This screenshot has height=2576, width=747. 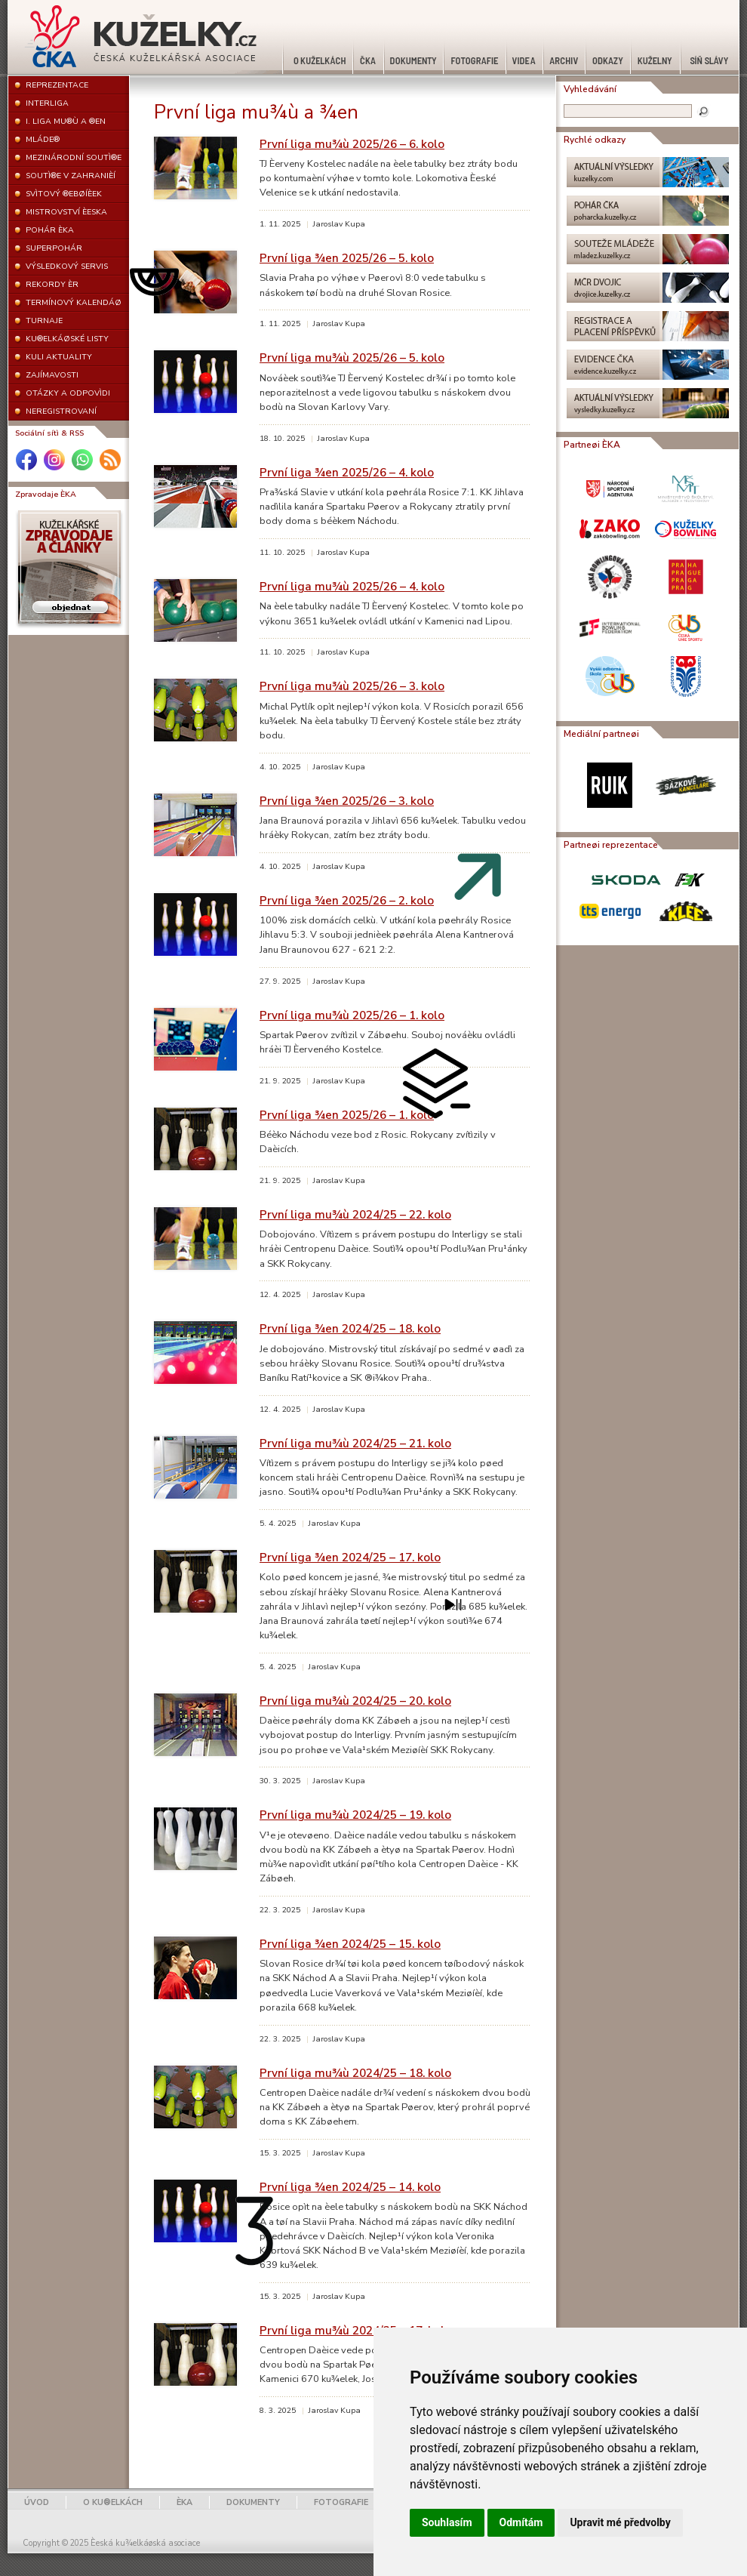 I want to click on remove a layer from the stack, so click(x=435, y=1083).